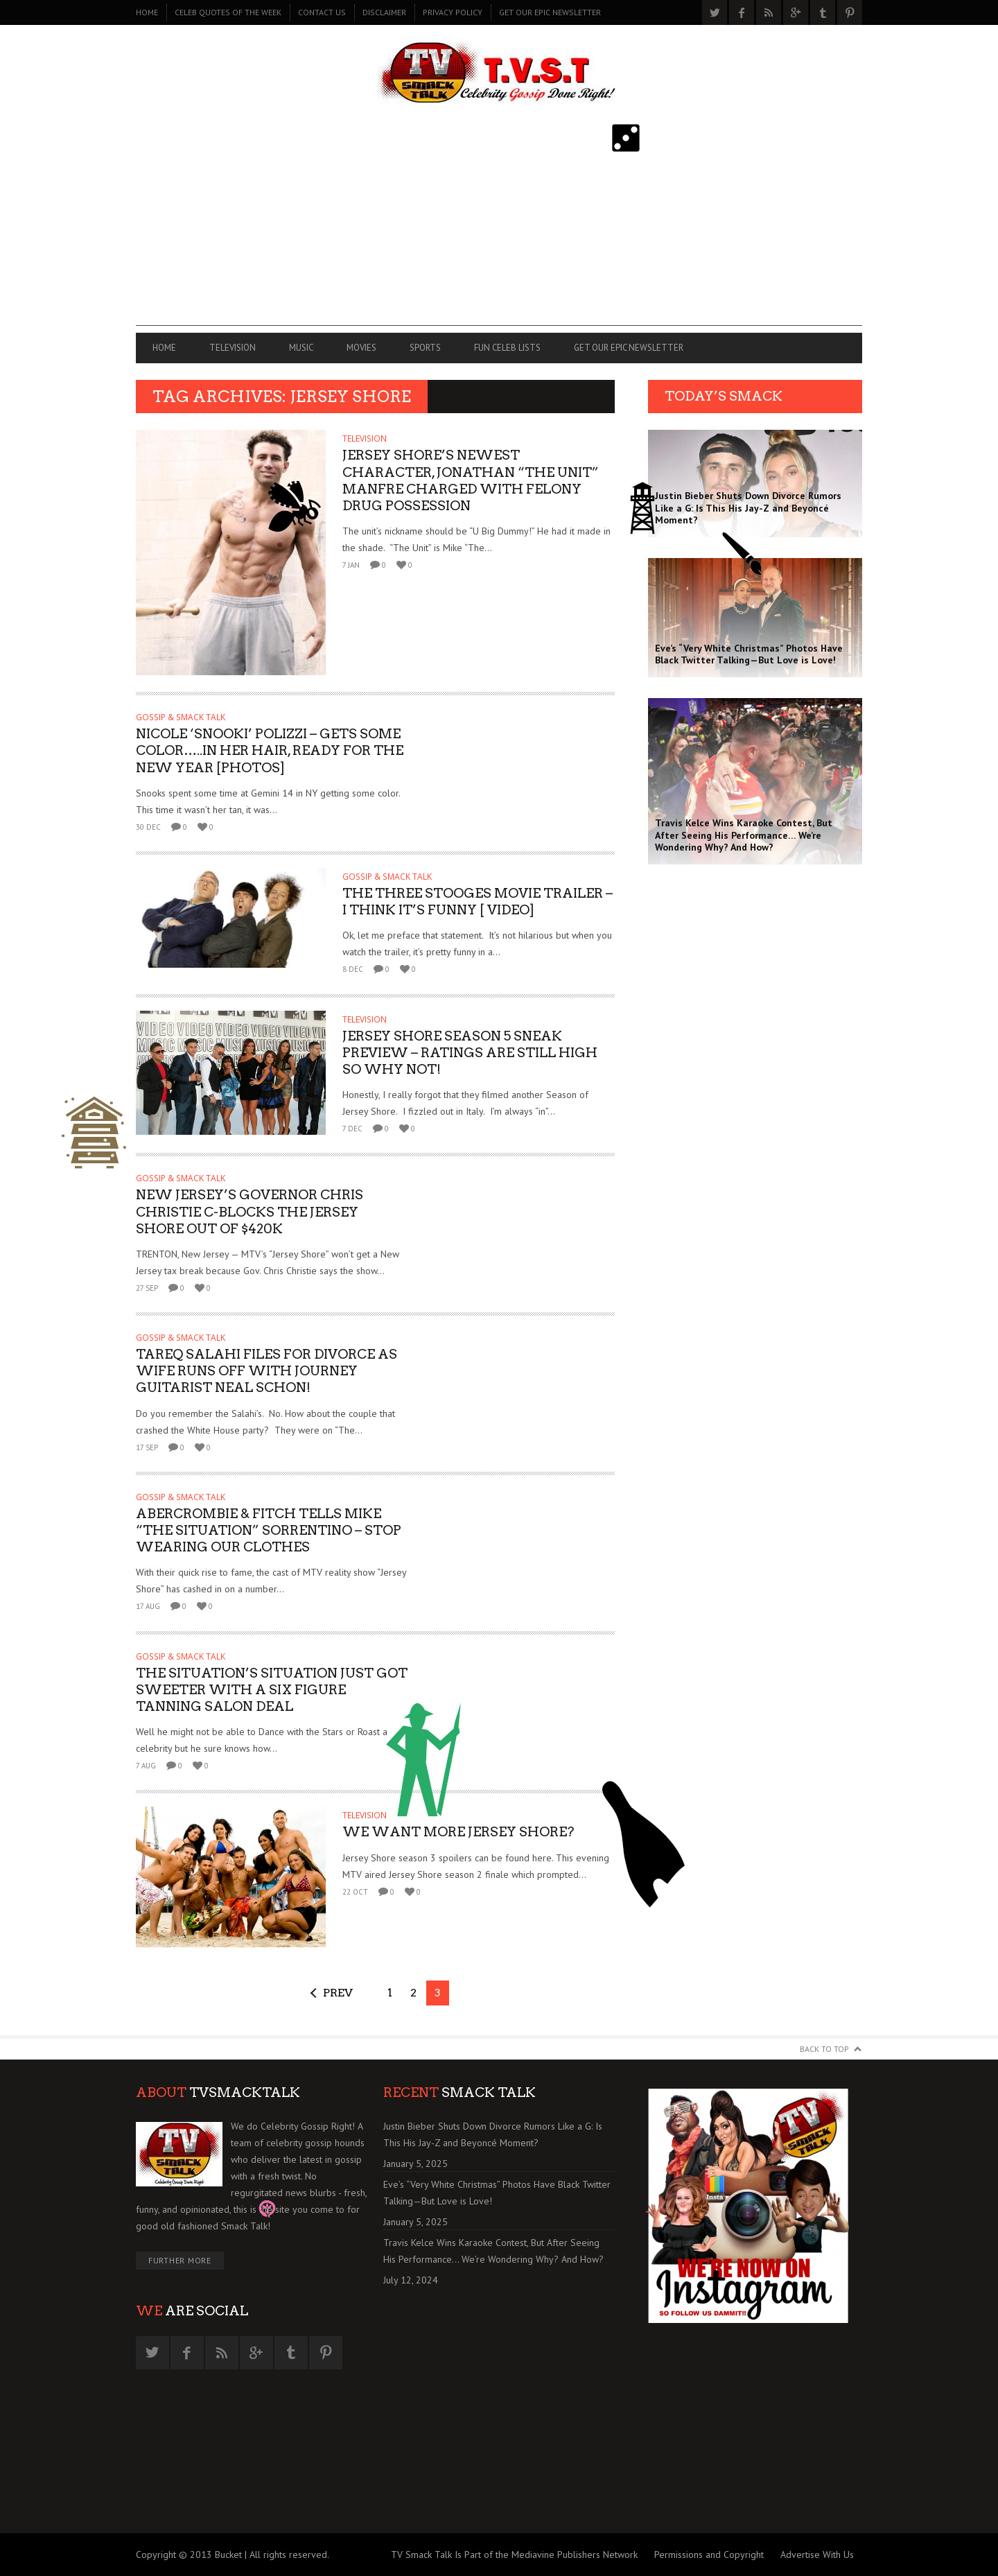 The width and height of the screenshot is (998, 2576). What do you see at coordinates (643, 1844) in the screenshot?
I see `select the white crown of upper egypt` at bounding box center [643, 1844].